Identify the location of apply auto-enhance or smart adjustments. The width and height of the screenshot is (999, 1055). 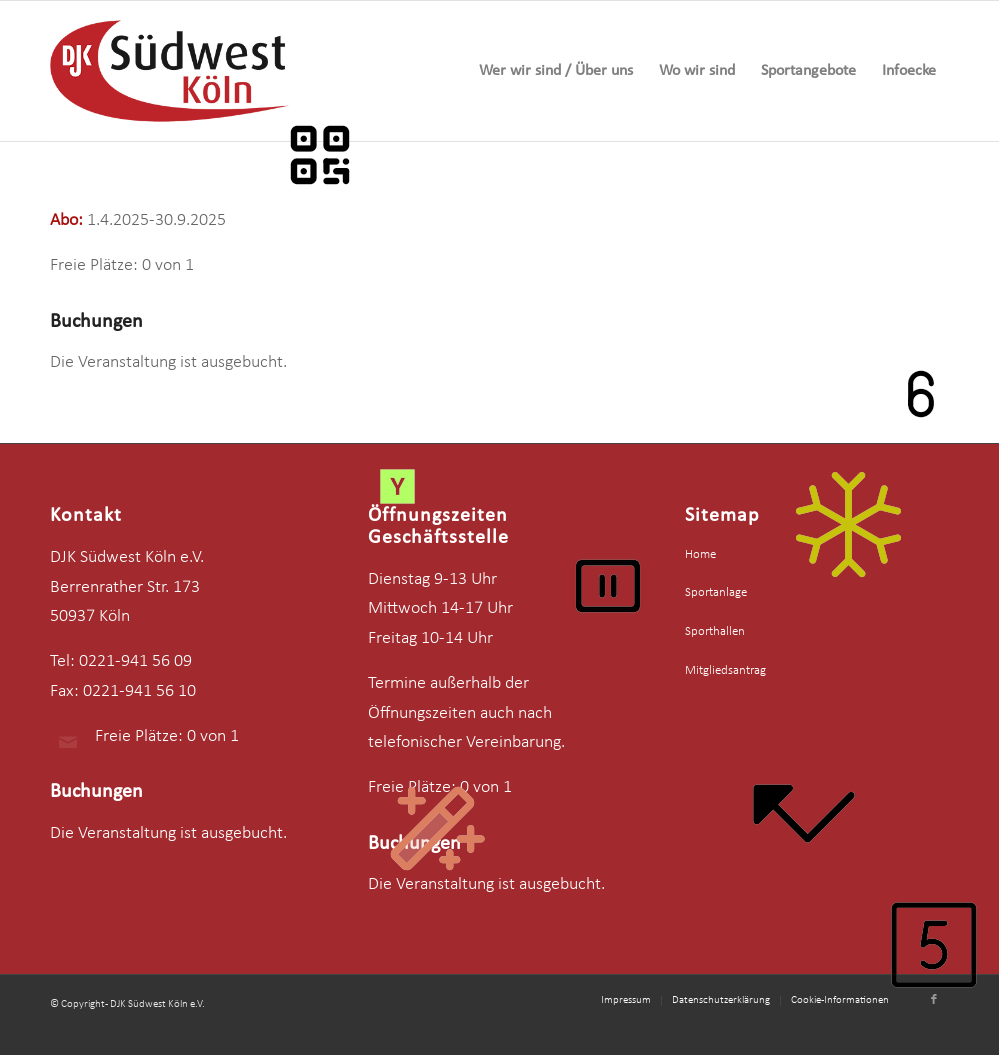
(432, 828).